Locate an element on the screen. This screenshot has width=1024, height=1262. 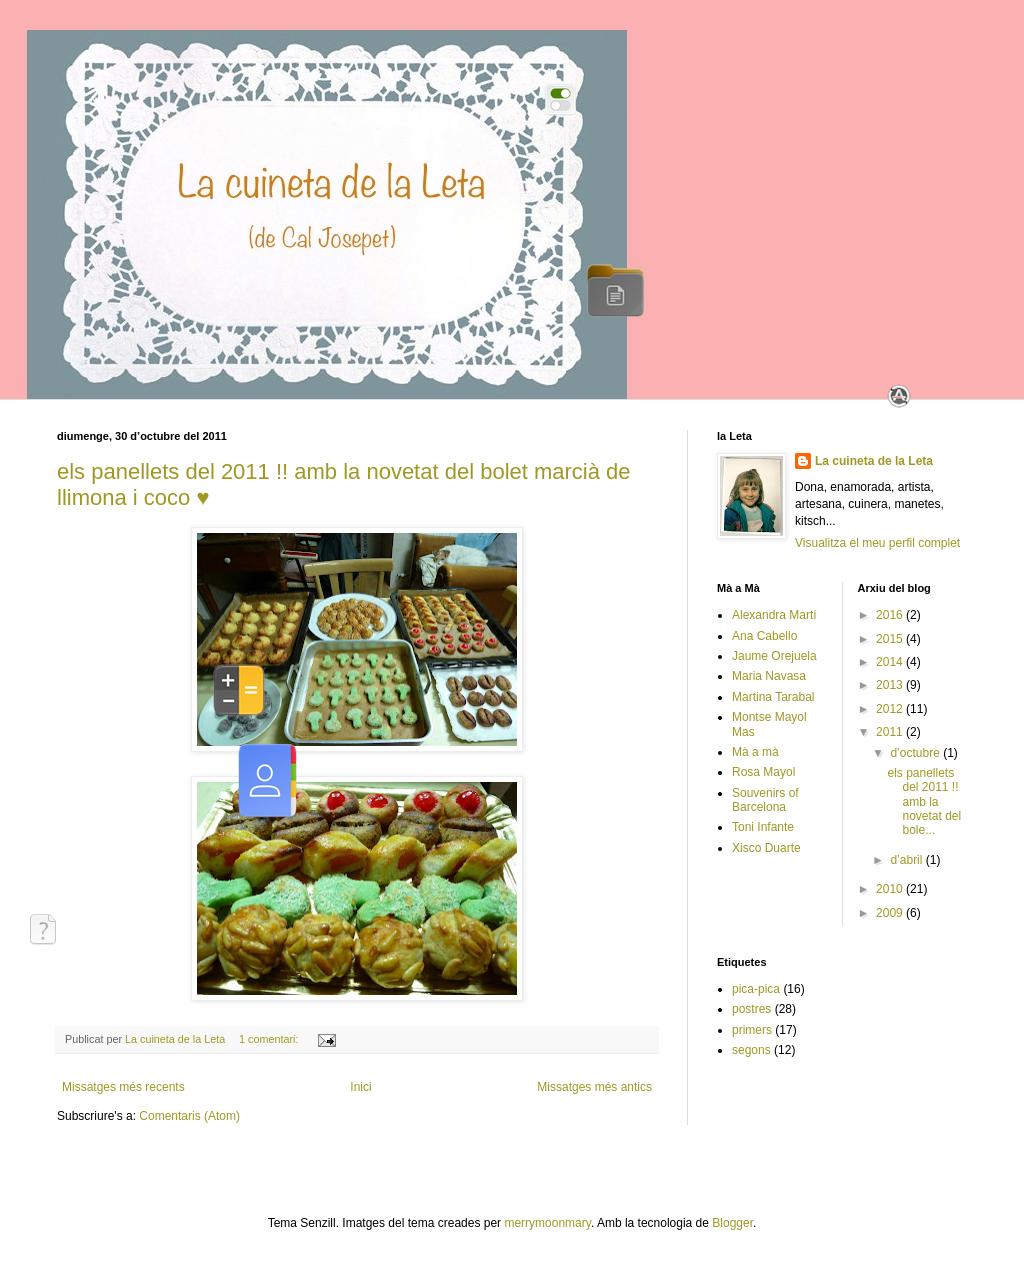
open the calculator app is located at coordinates (239, 690).